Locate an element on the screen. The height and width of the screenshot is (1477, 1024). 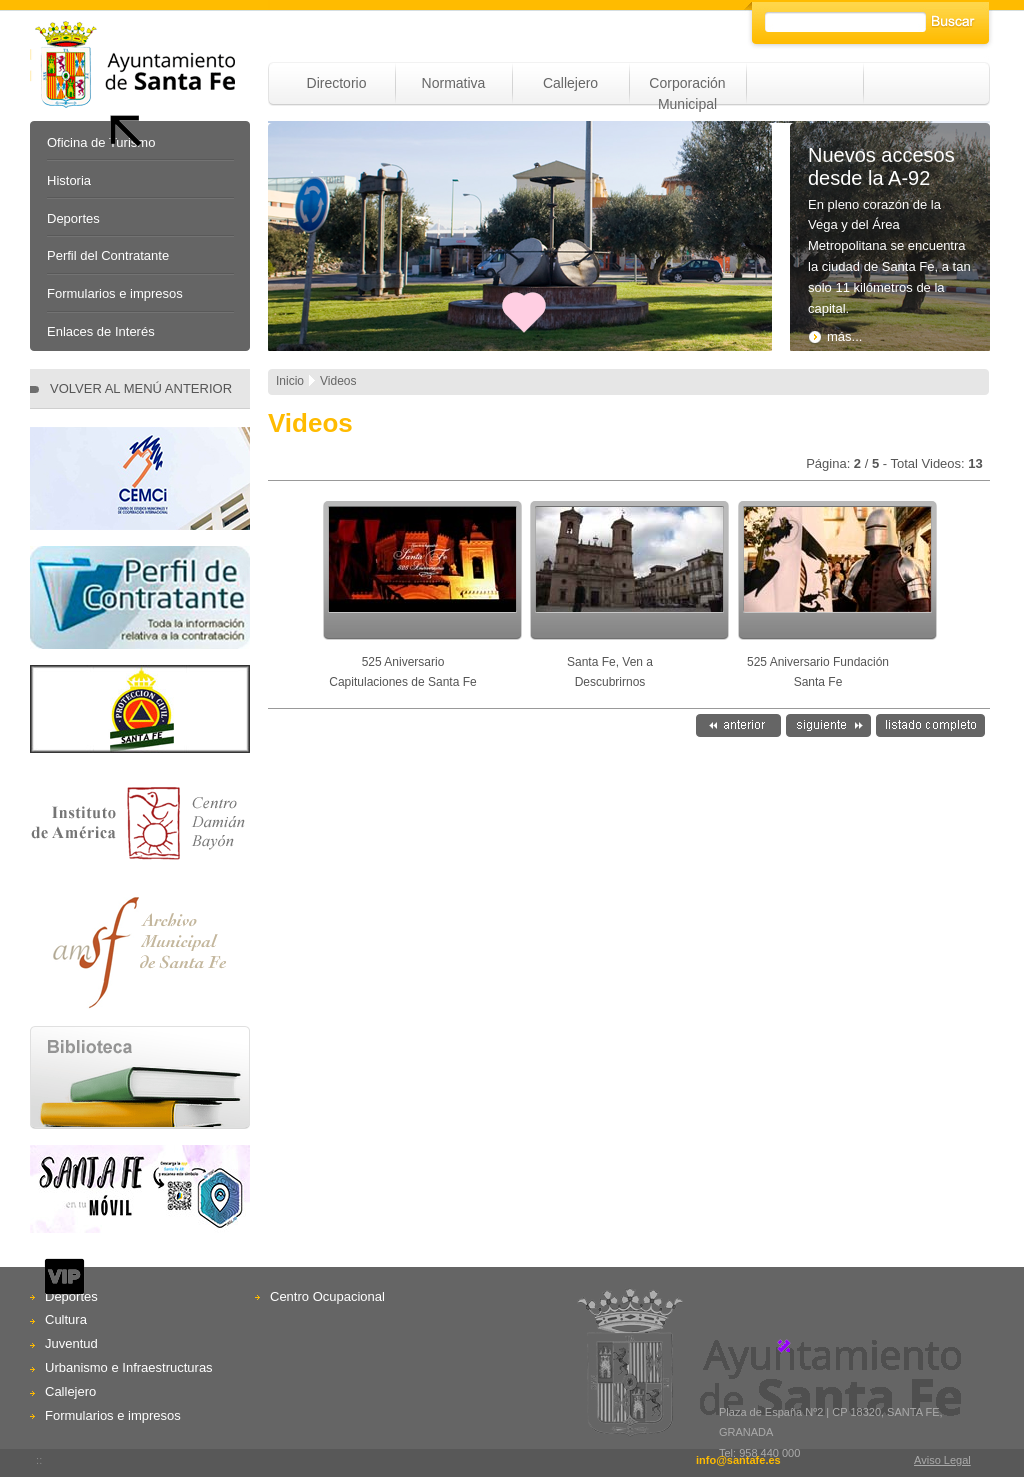
indicates VIP or premium membership status is located at coordinates (64, 1276).